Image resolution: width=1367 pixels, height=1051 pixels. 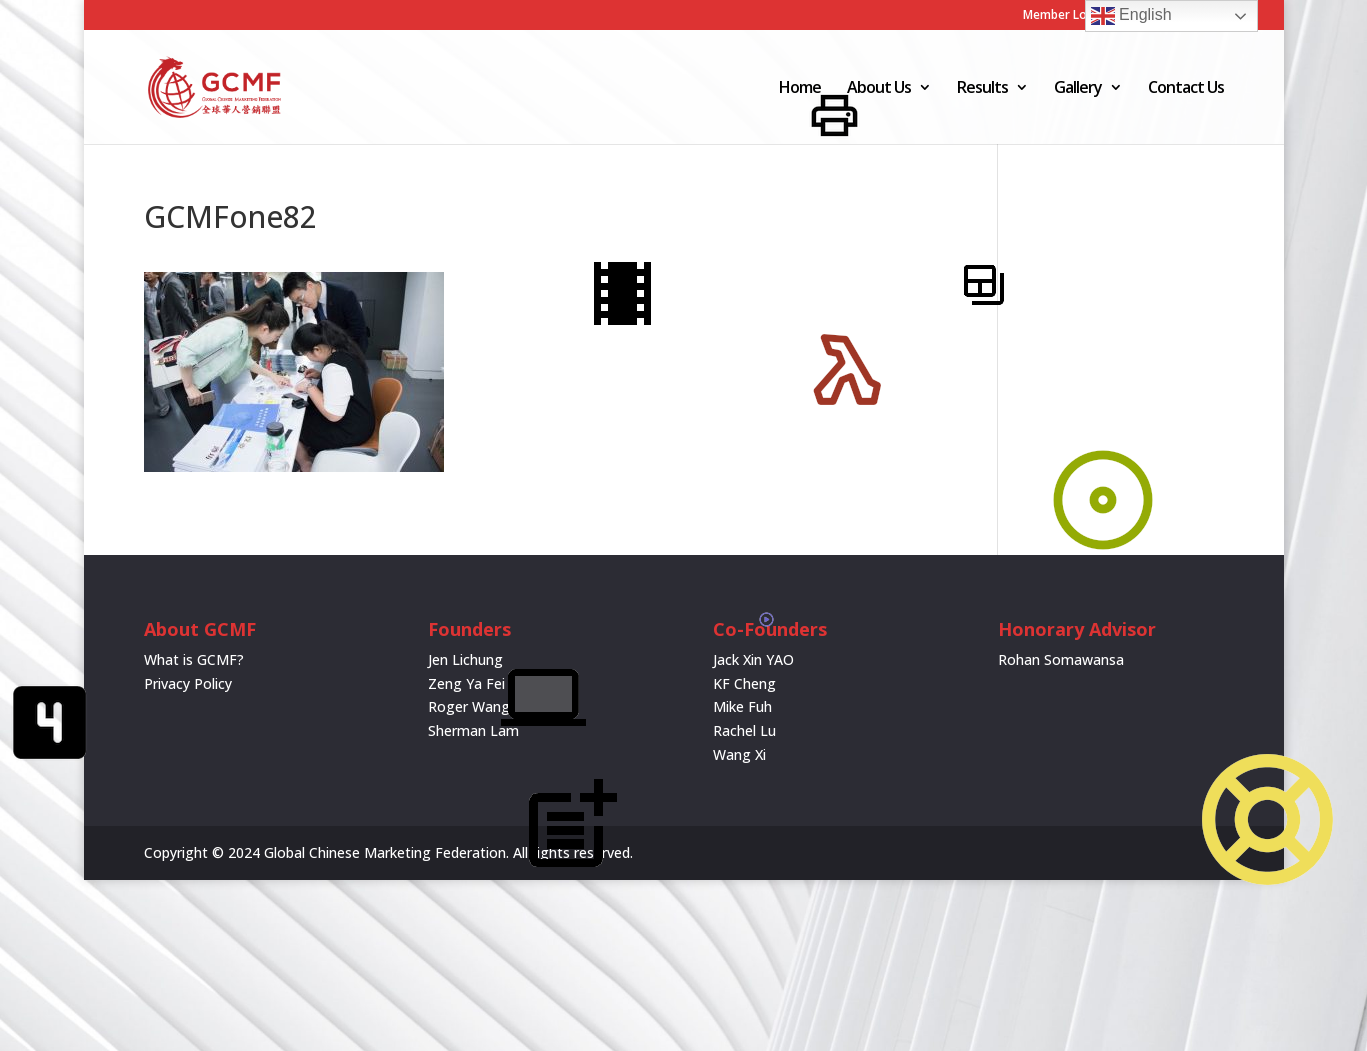 What do you see at coordinates (570, 825) in the screenshot?
I see `create a new post or document` at bounding box center [570, 825].